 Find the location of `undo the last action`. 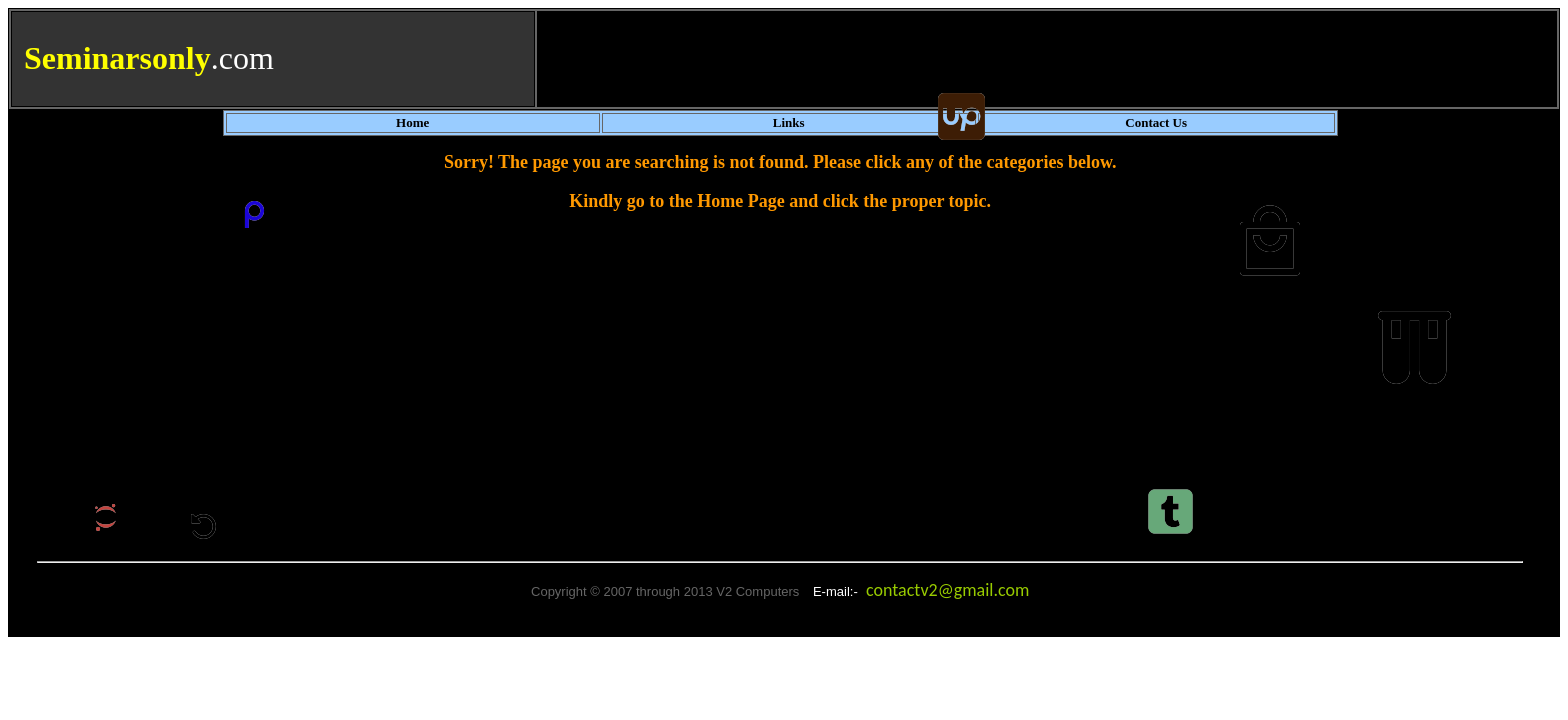

undo the last action is located at coordinates (203, 526).